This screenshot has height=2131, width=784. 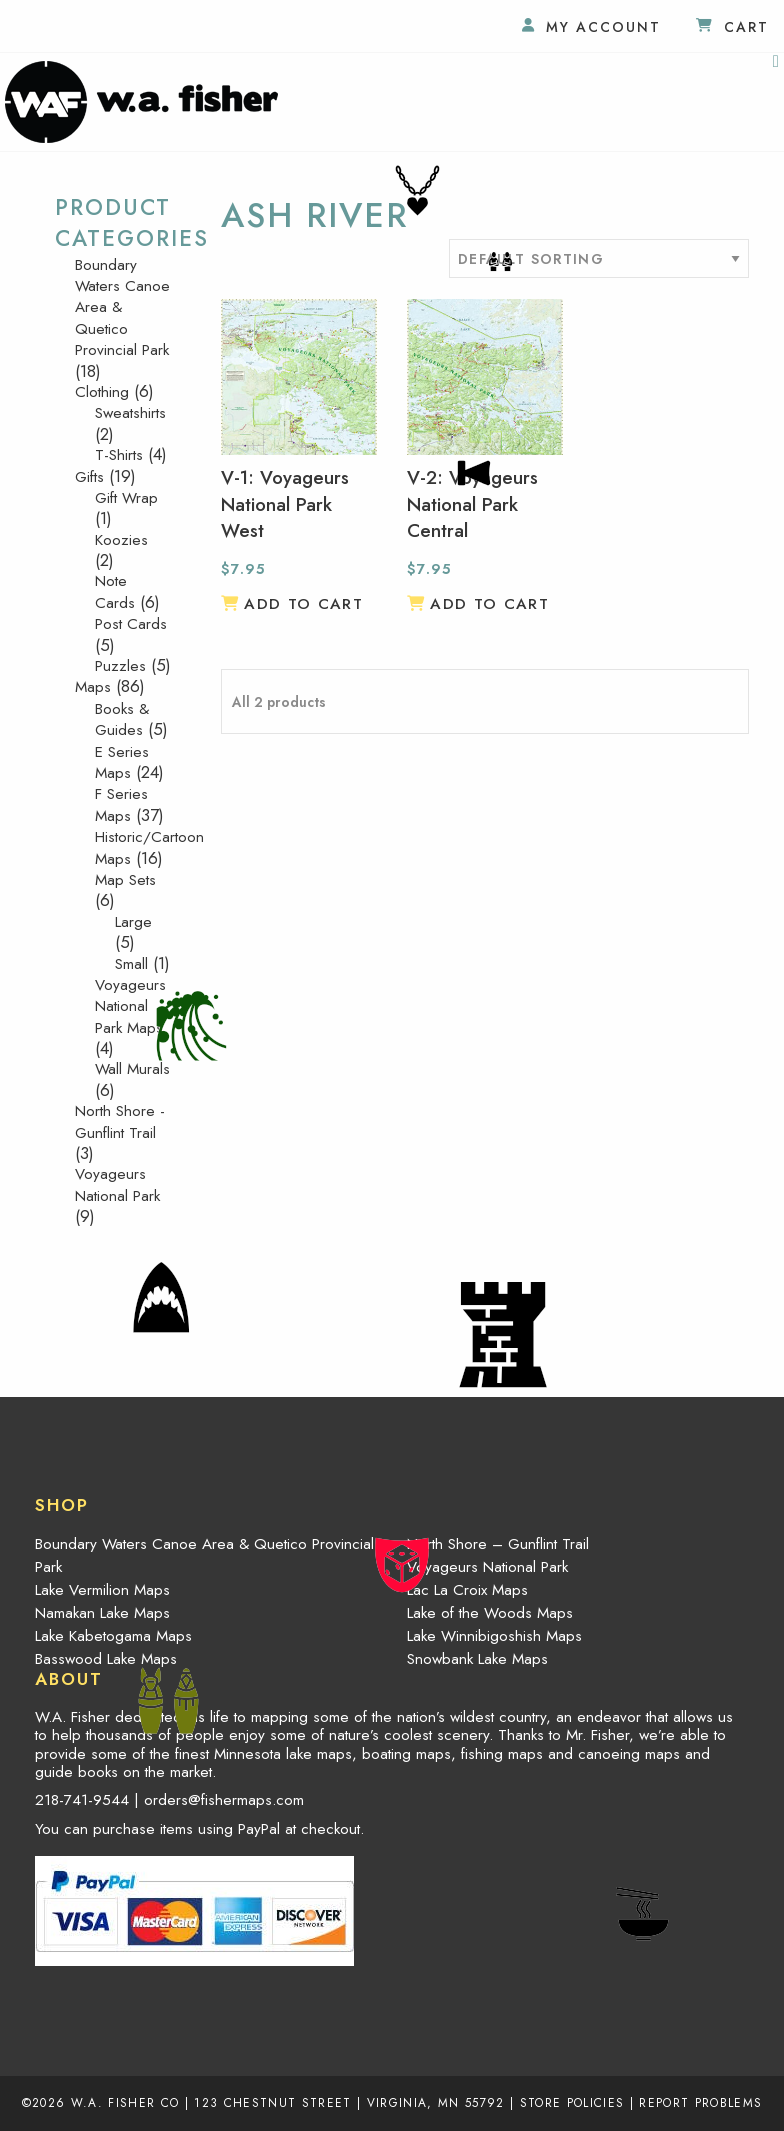 I want to click on shark or dangerous creature indicator in a game, so click(x=161, y=1297).